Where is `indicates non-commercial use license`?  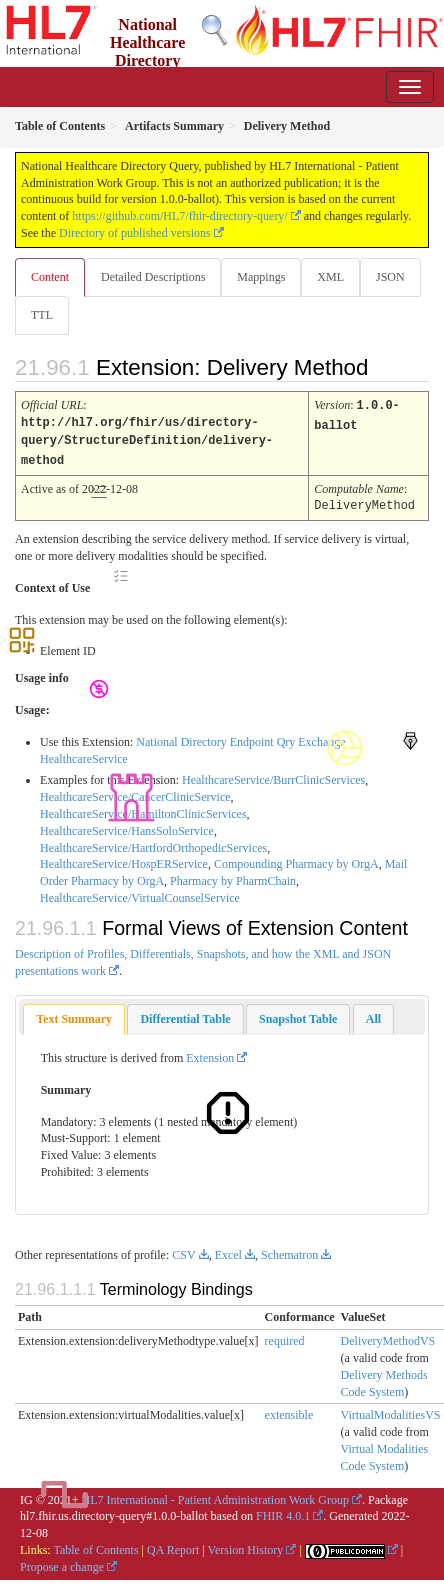 indicates non-commercial use license is located at coordinates (99, 689).